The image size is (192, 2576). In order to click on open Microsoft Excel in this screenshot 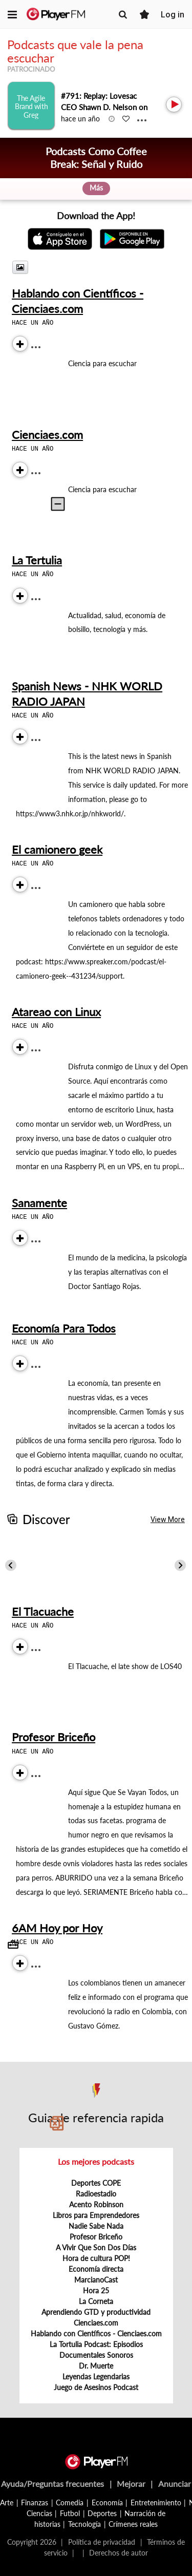, I will do `click(57, 2123)`.